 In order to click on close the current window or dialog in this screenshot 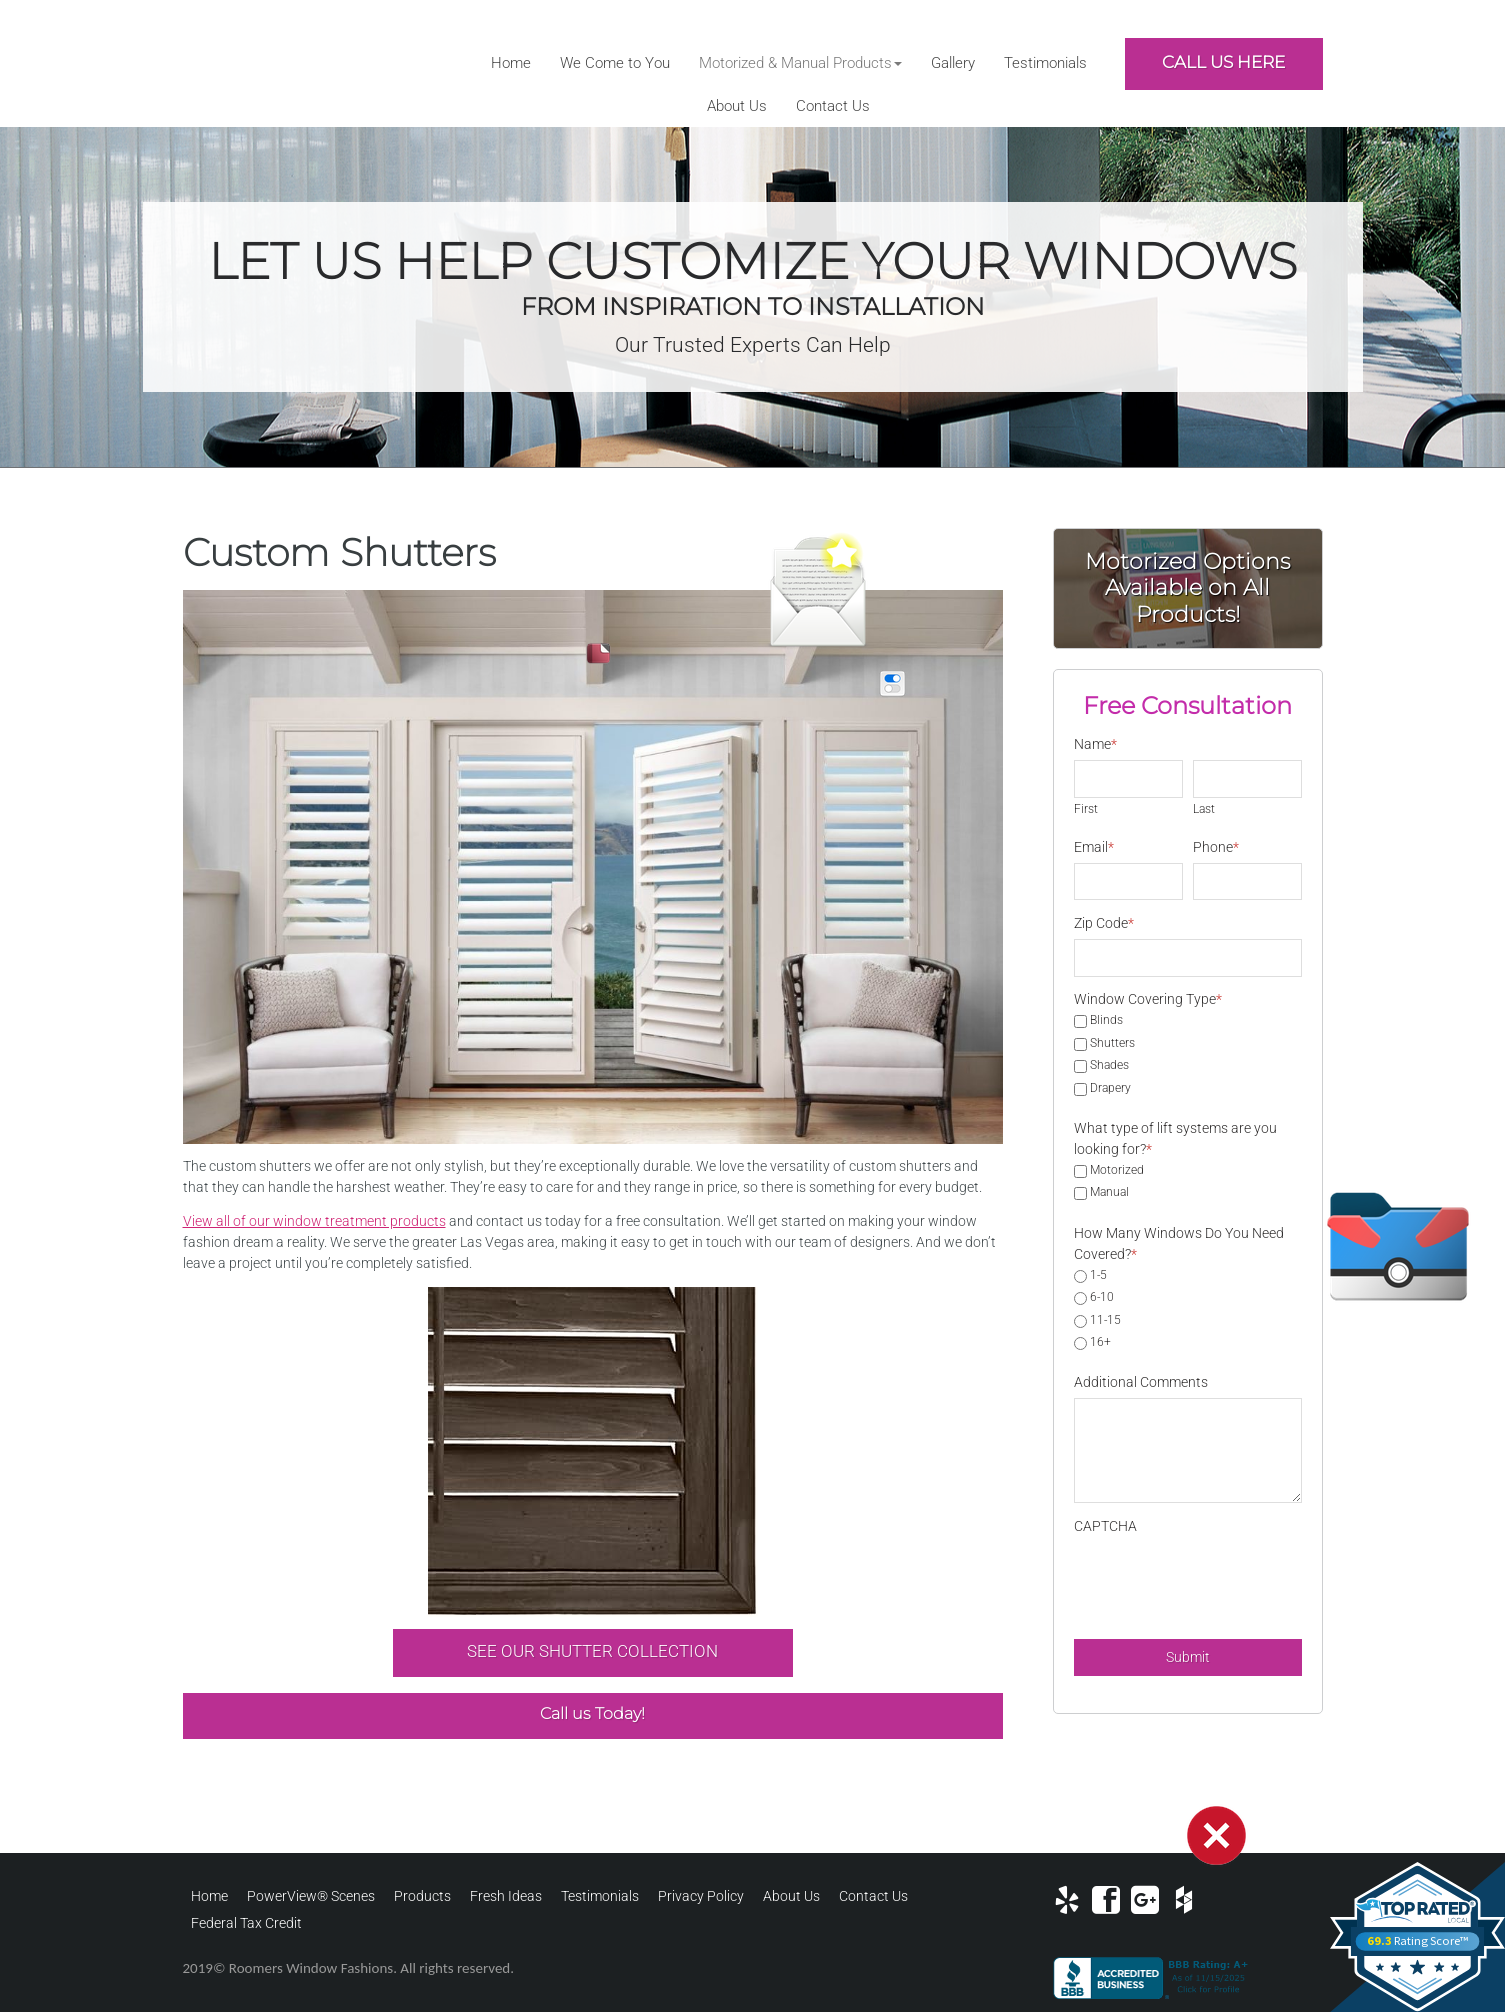, I will do `click(1216, 1835)`.